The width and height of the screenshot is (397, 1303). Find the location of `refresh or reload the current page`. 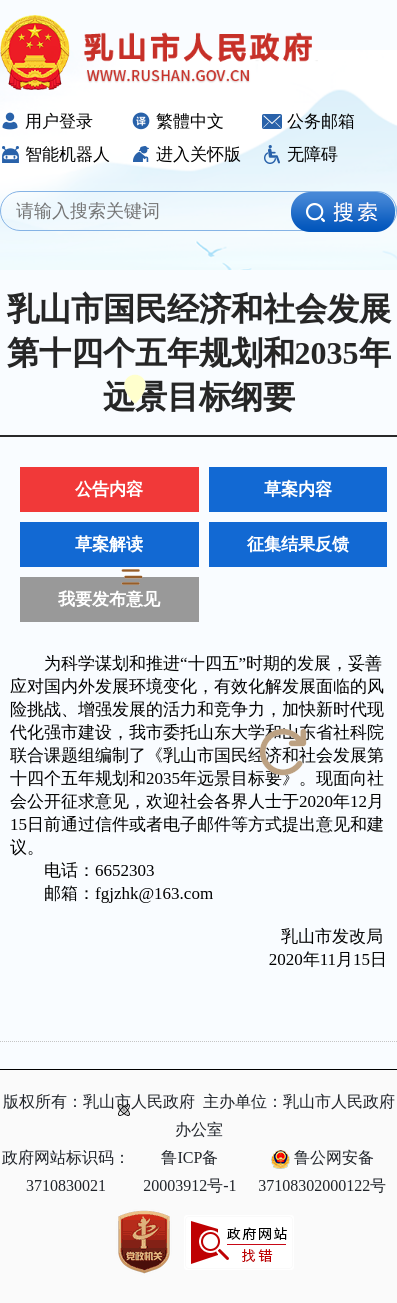

refresh or reload the current page is located at coordinates (283, 752).